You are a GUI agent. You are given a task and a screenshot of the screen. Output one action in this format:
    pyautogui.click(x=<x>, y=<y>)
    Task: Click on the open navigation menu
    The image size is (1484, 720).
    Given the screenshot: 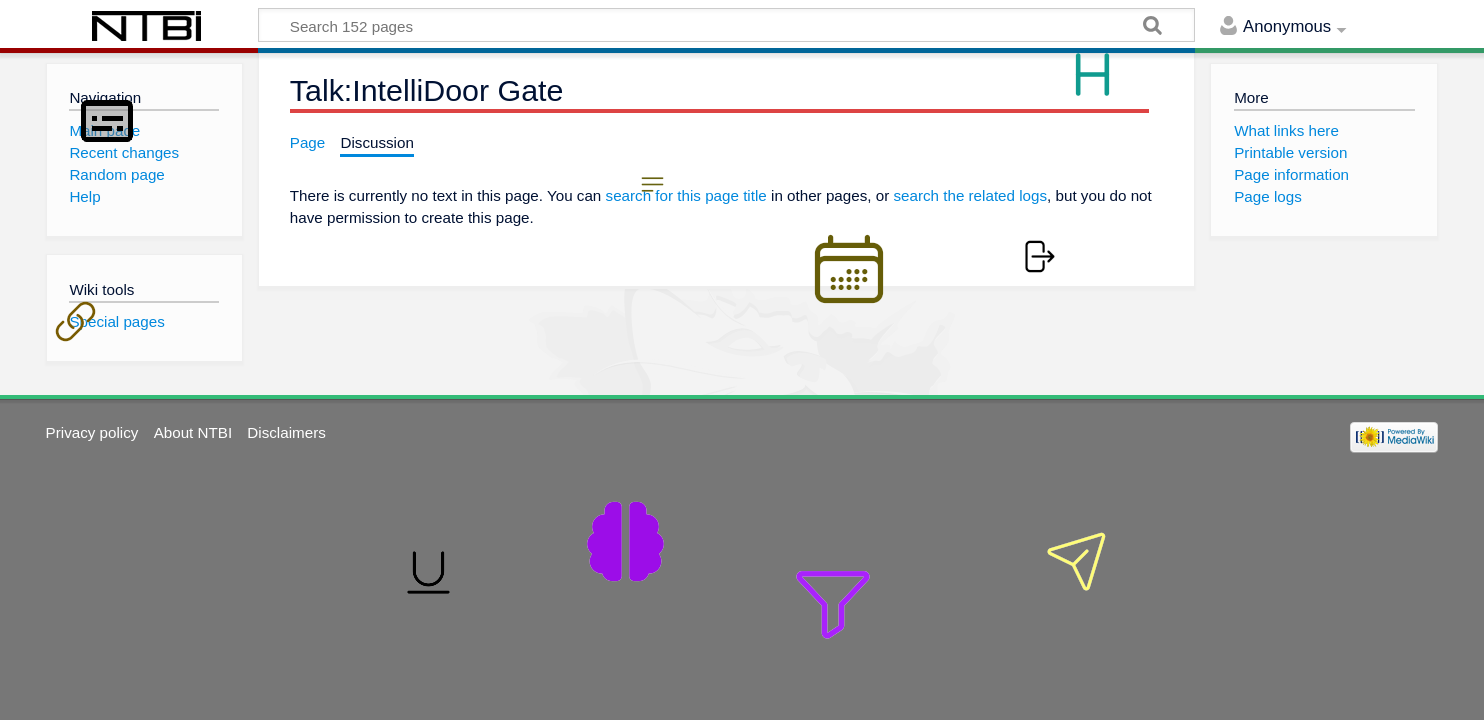 What is the action you would take?
    pyautogui.click(x=652, y=184)
    